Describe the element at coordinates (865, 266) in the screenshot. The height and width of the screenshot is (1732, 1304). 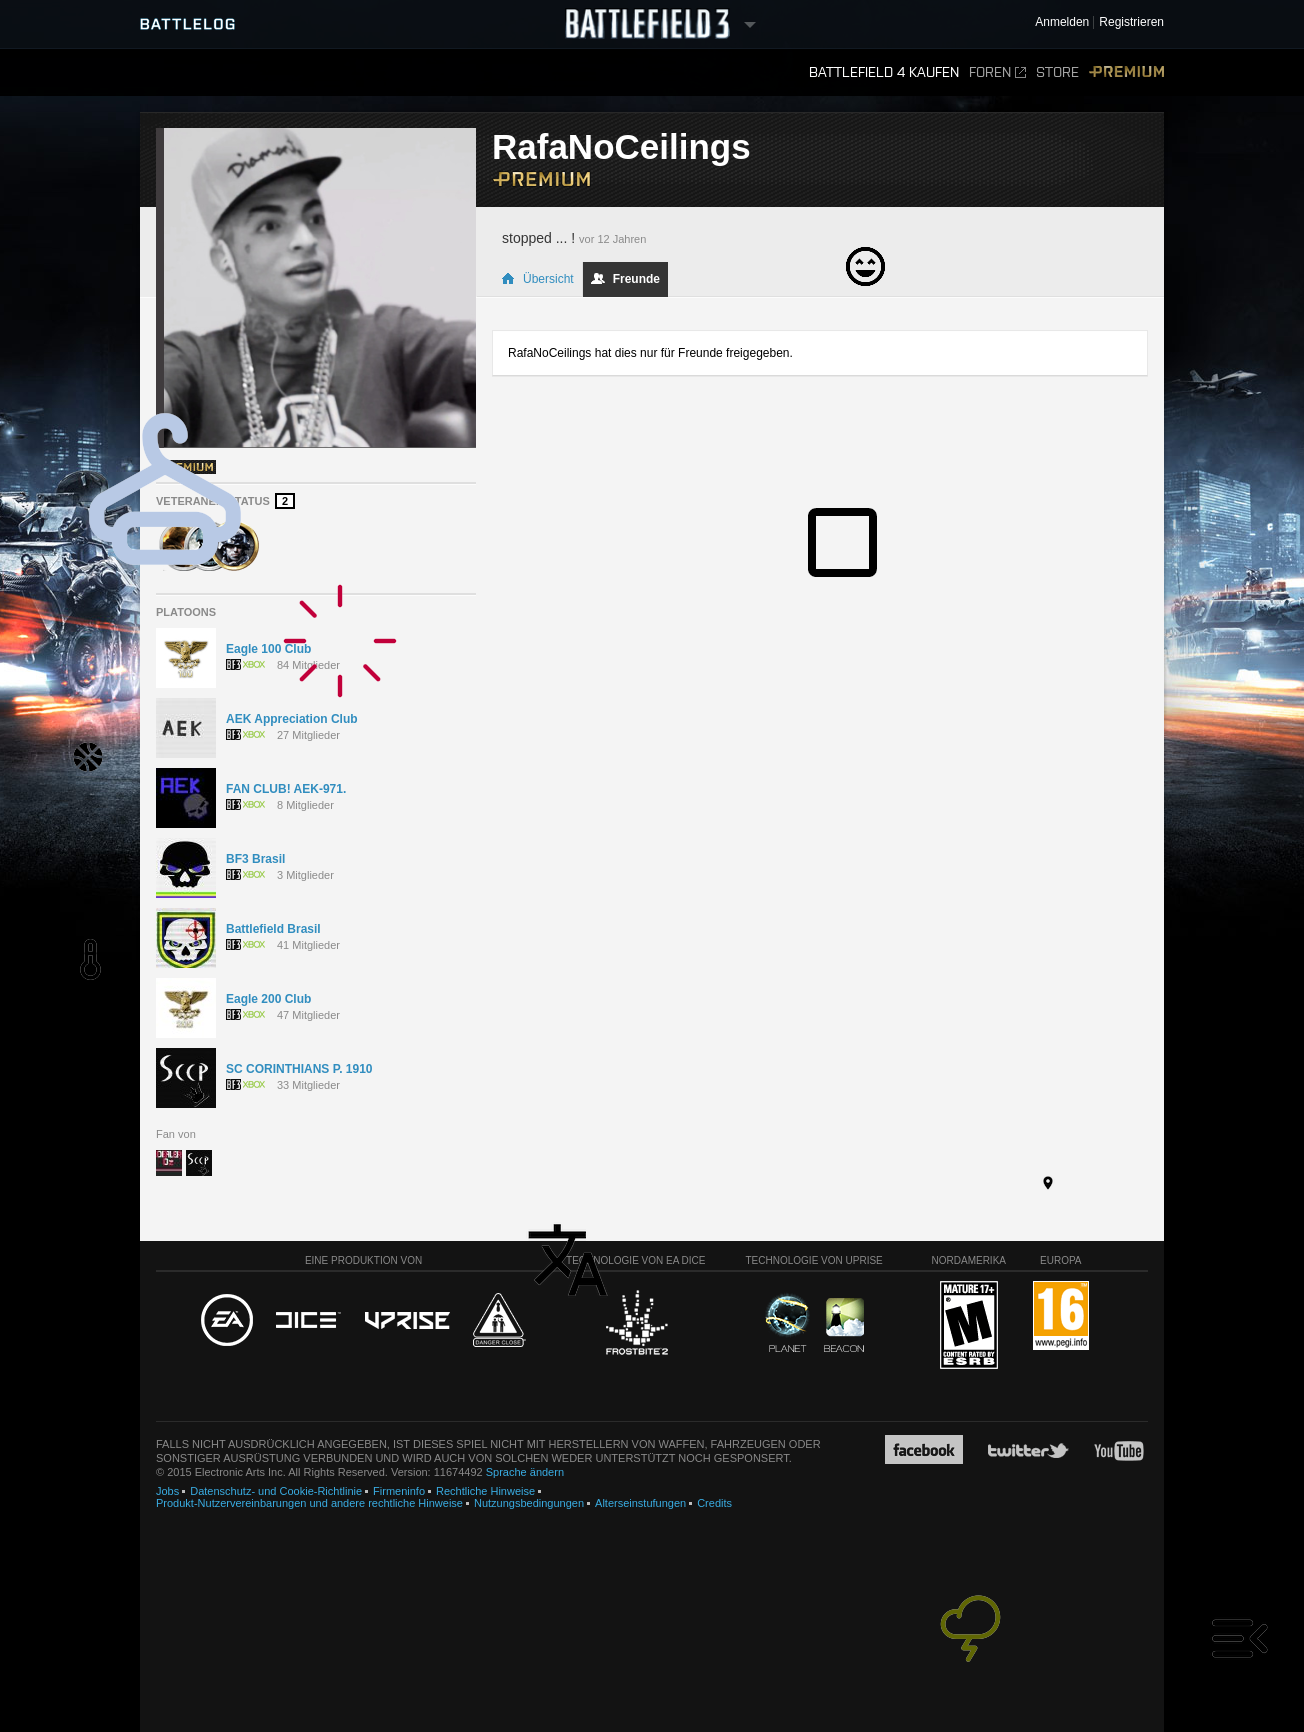
I see `rate your experience as very satisfied` at that location.